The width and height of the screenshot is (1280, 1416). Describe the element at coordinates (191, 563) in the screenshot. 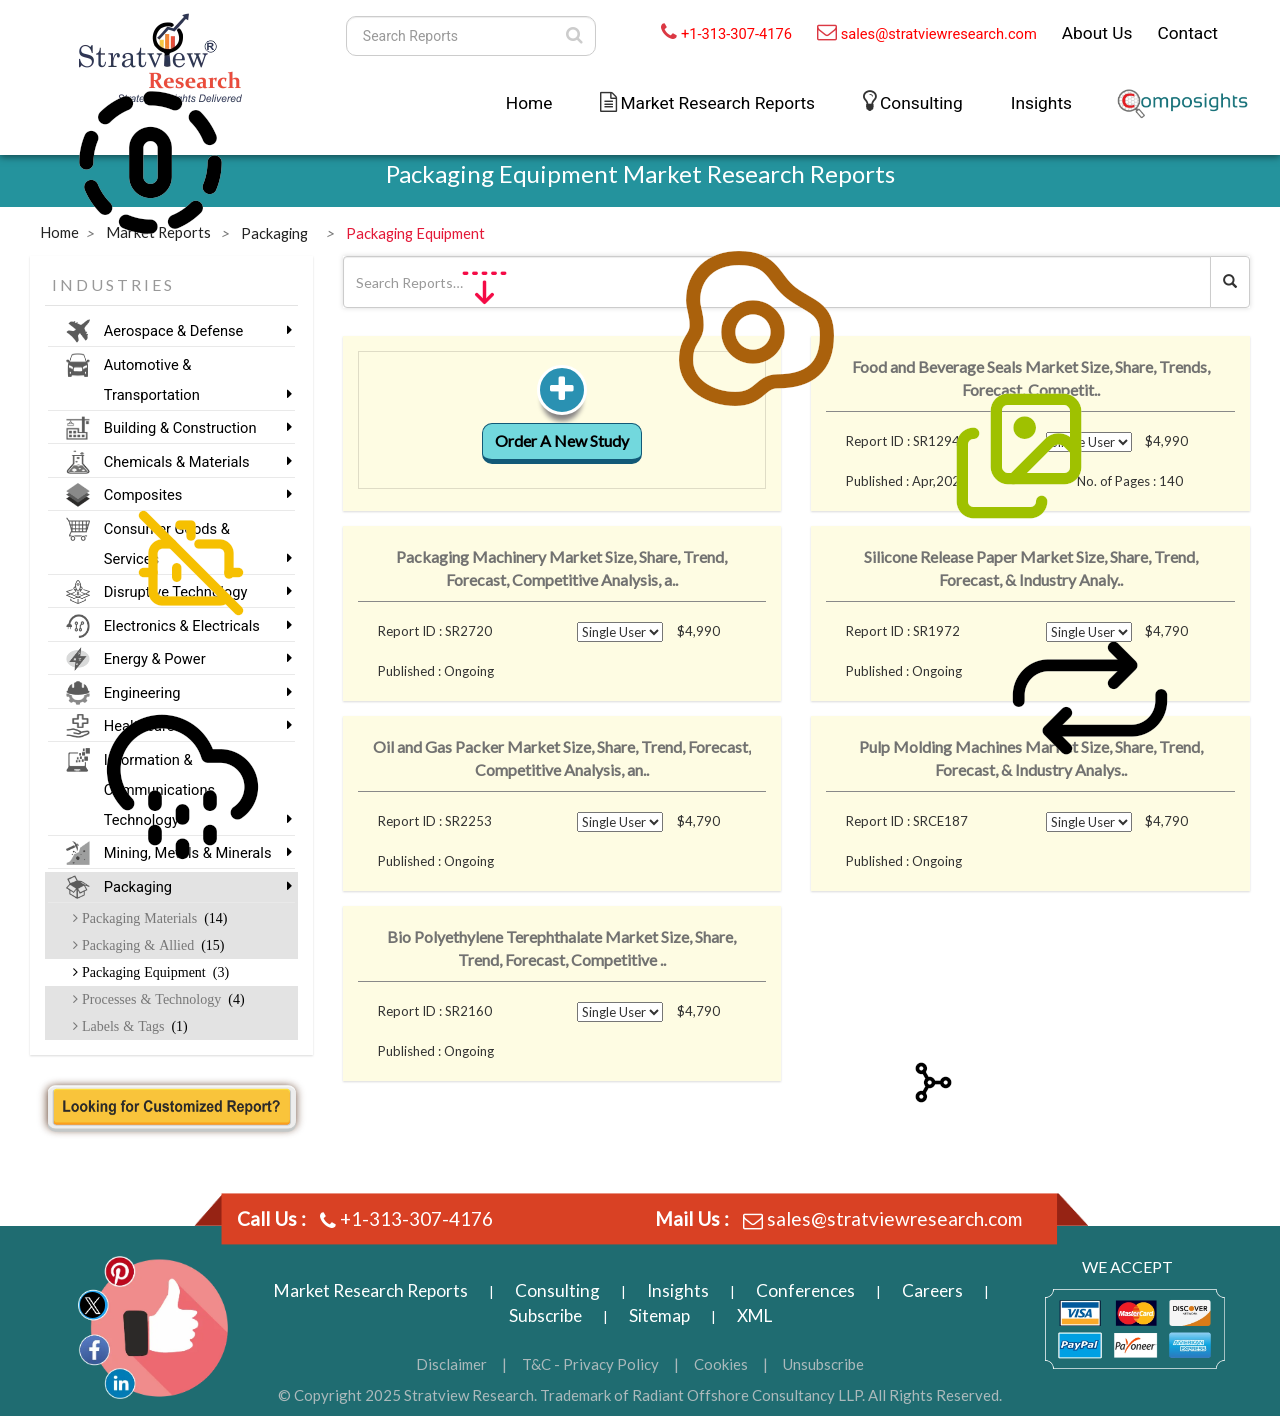

I see `disable bot or AI assistant` at that location.